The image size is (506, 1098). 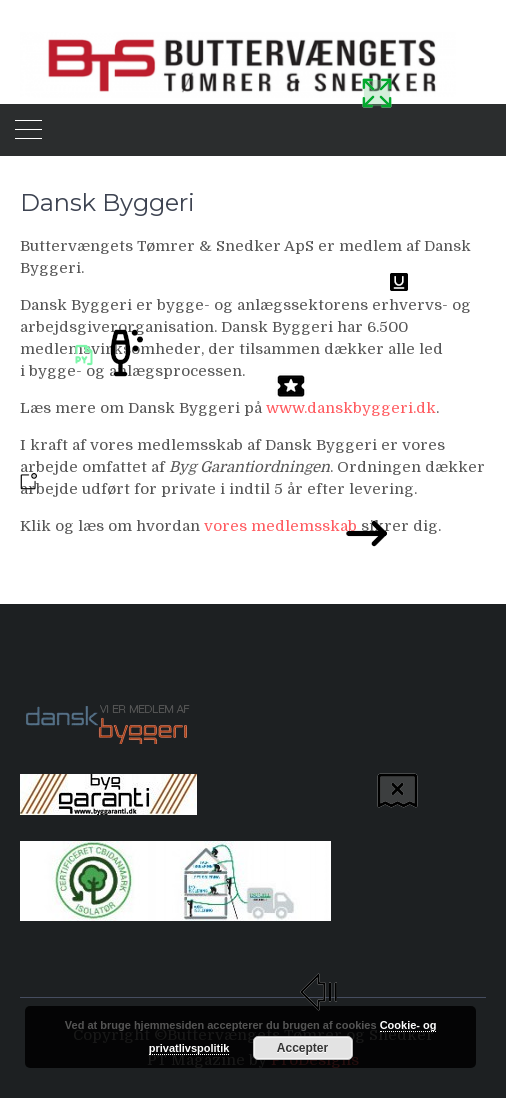 I want to click on go back multiple steps, so click(x=320, y=992).